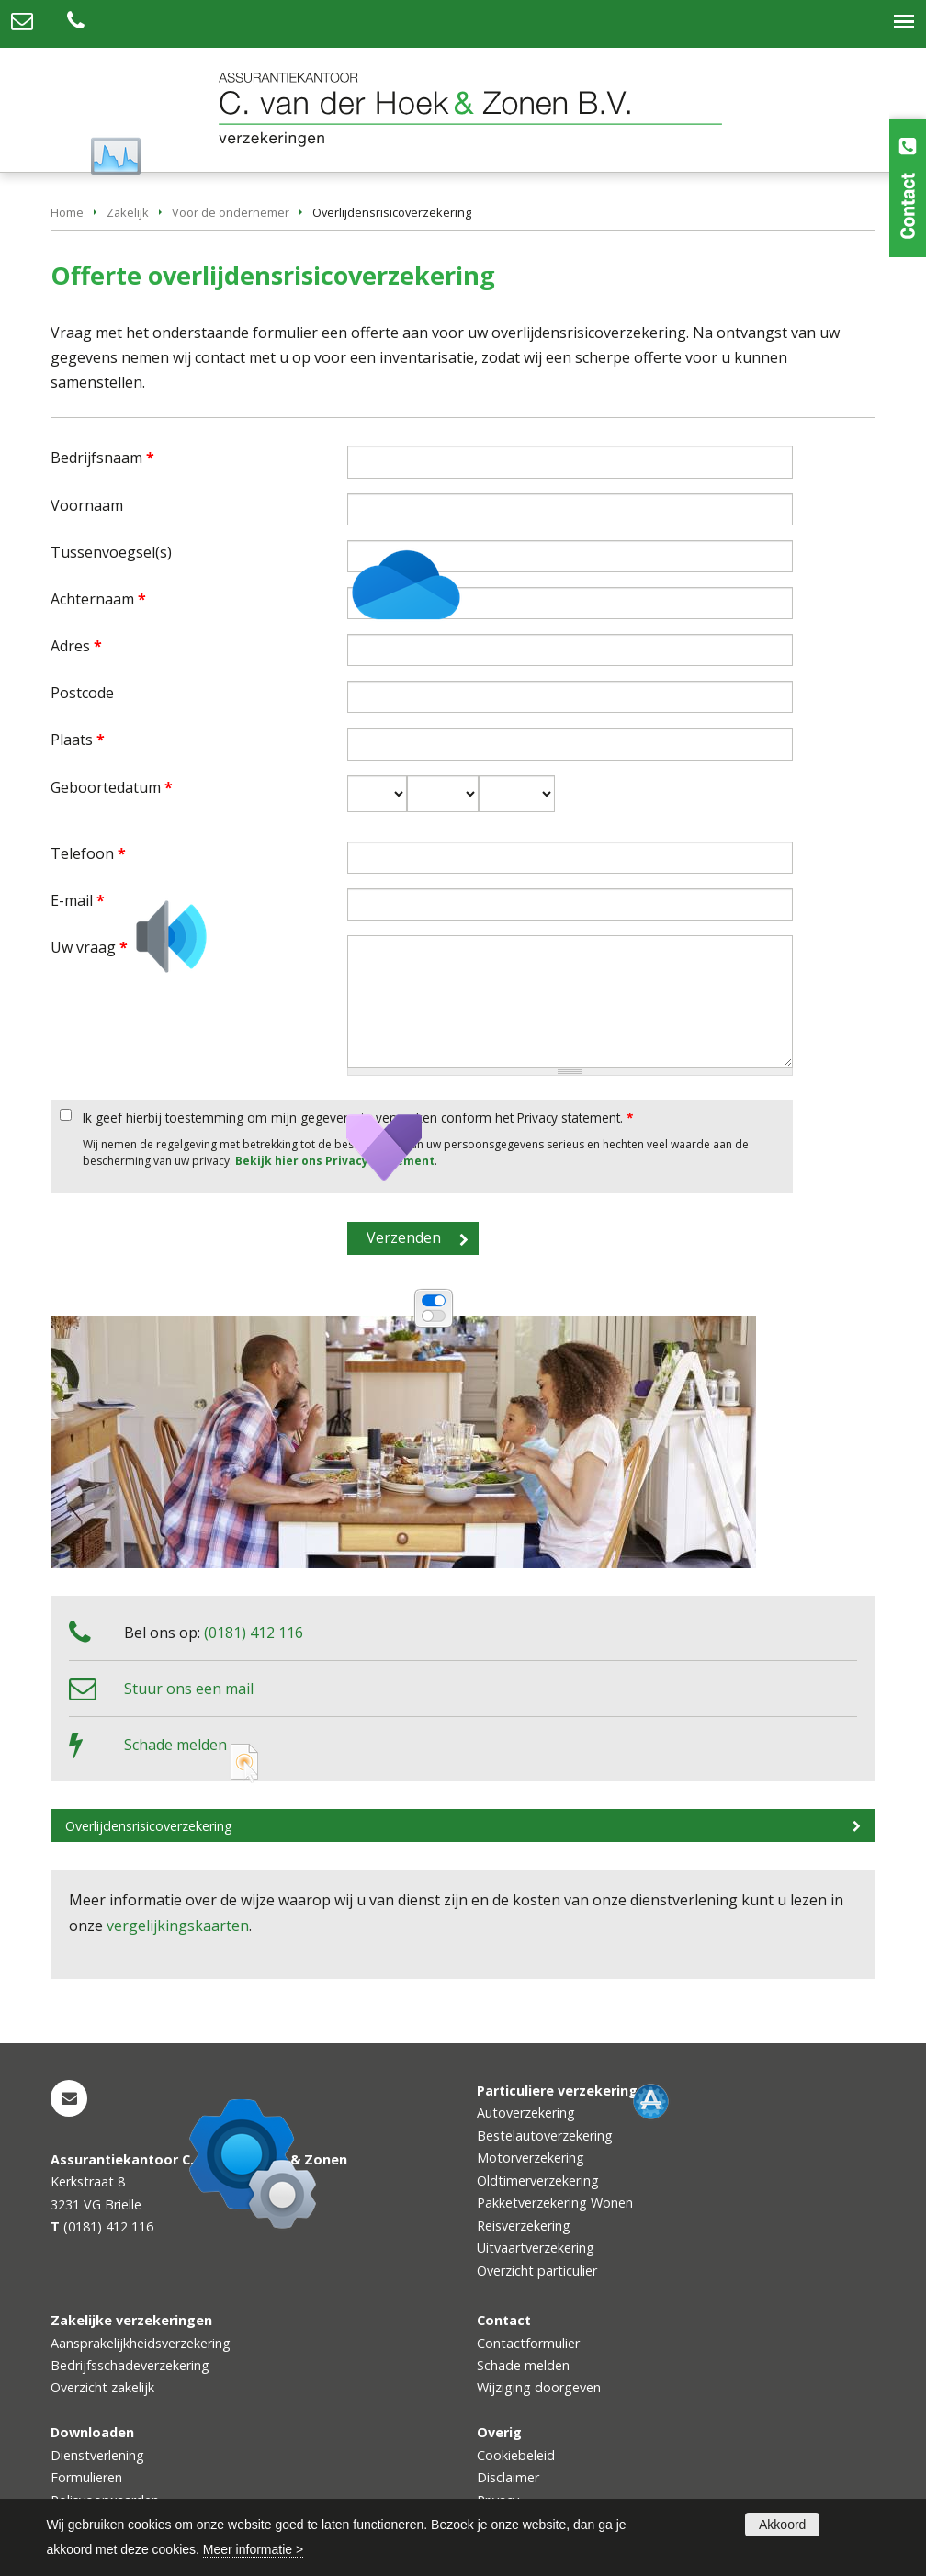  What do you see at coordinates (116, 156) in the screenshot?
I see `open task manager application` at bounding box center [116, 156].